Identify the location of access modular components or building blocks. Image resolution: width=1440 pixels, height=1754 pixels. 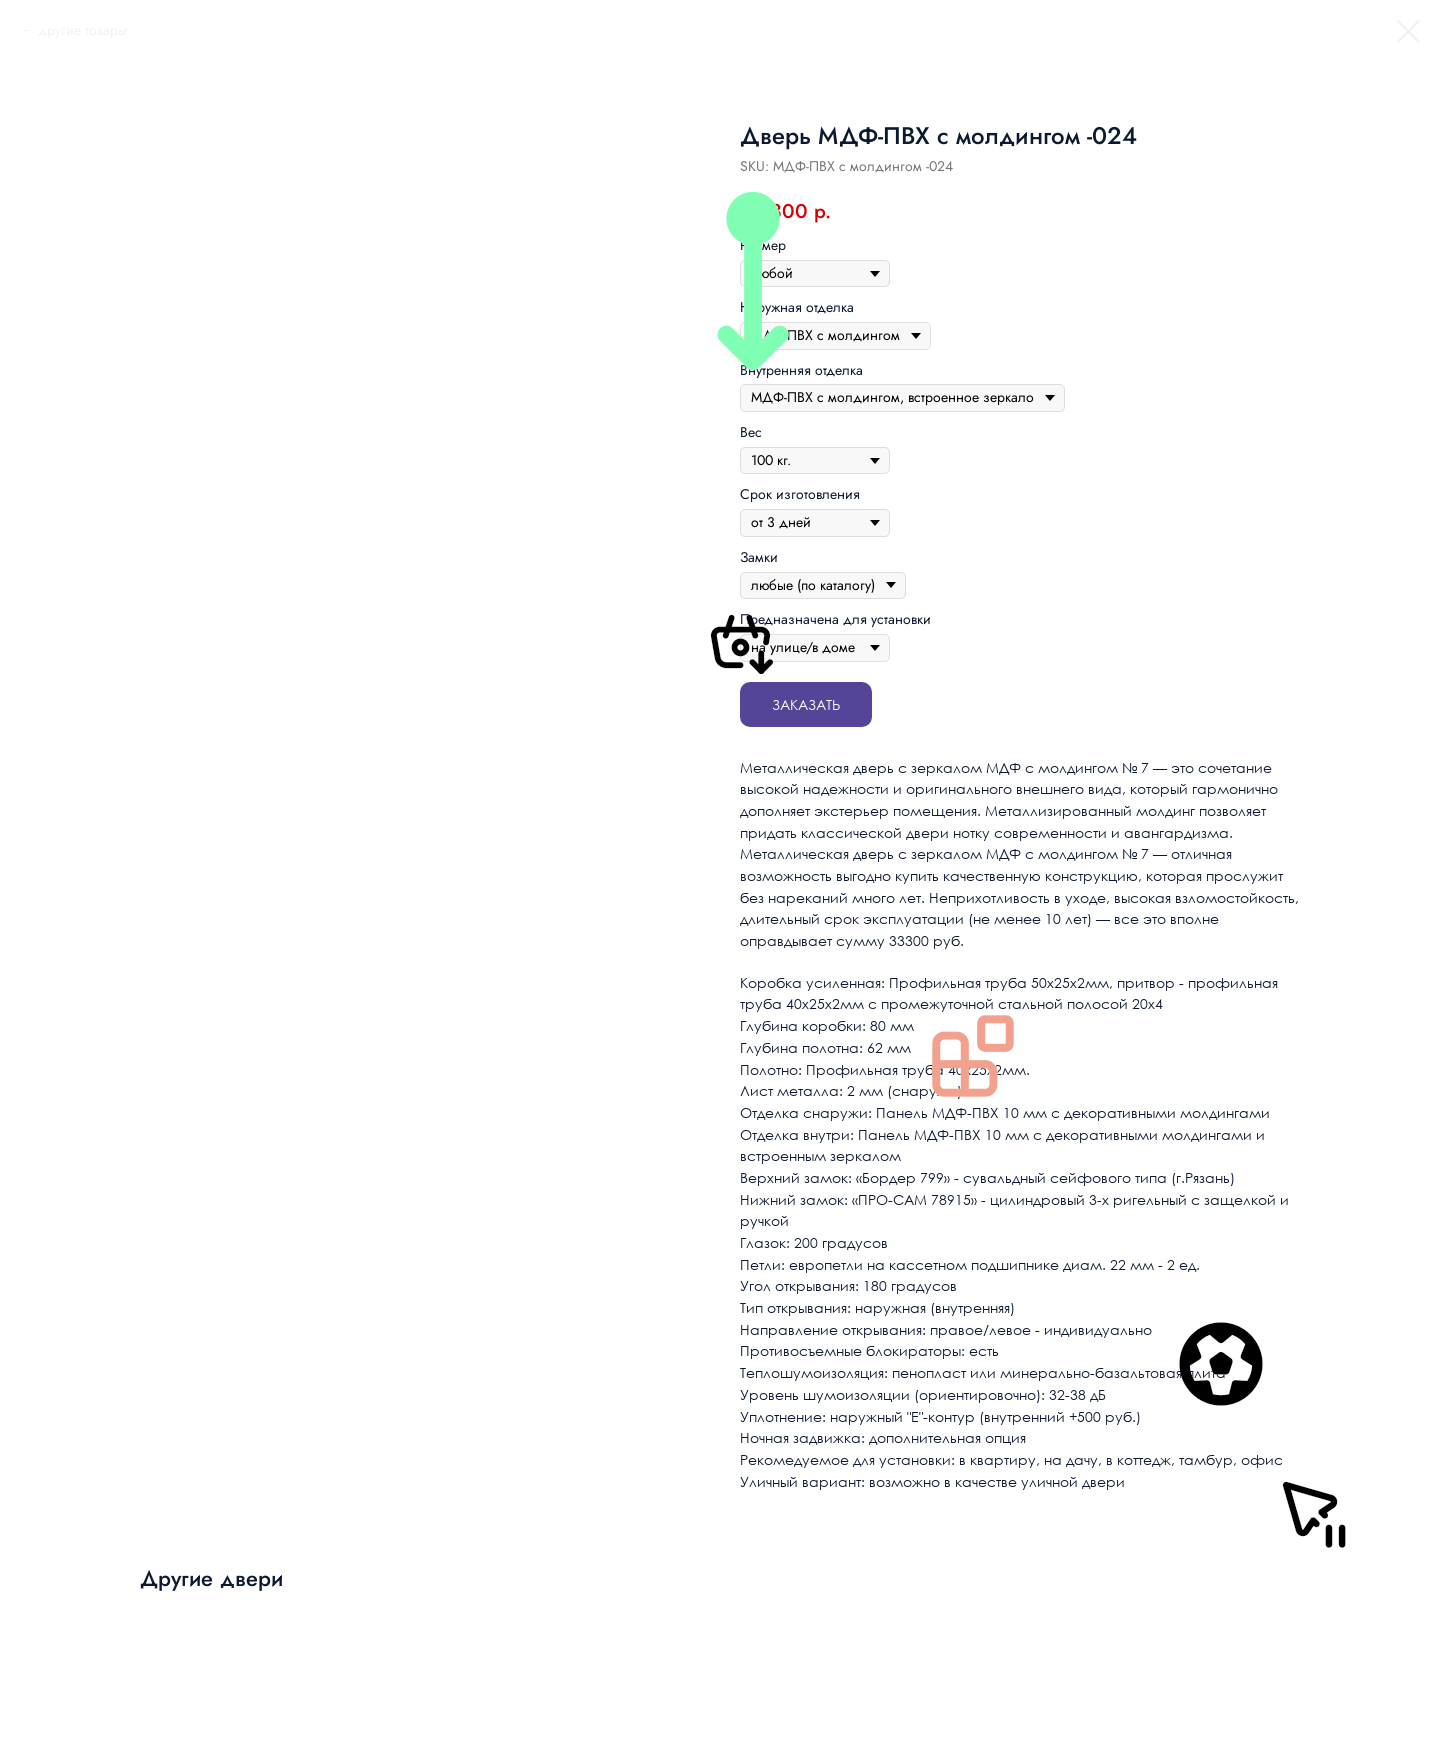
(973, 1056).